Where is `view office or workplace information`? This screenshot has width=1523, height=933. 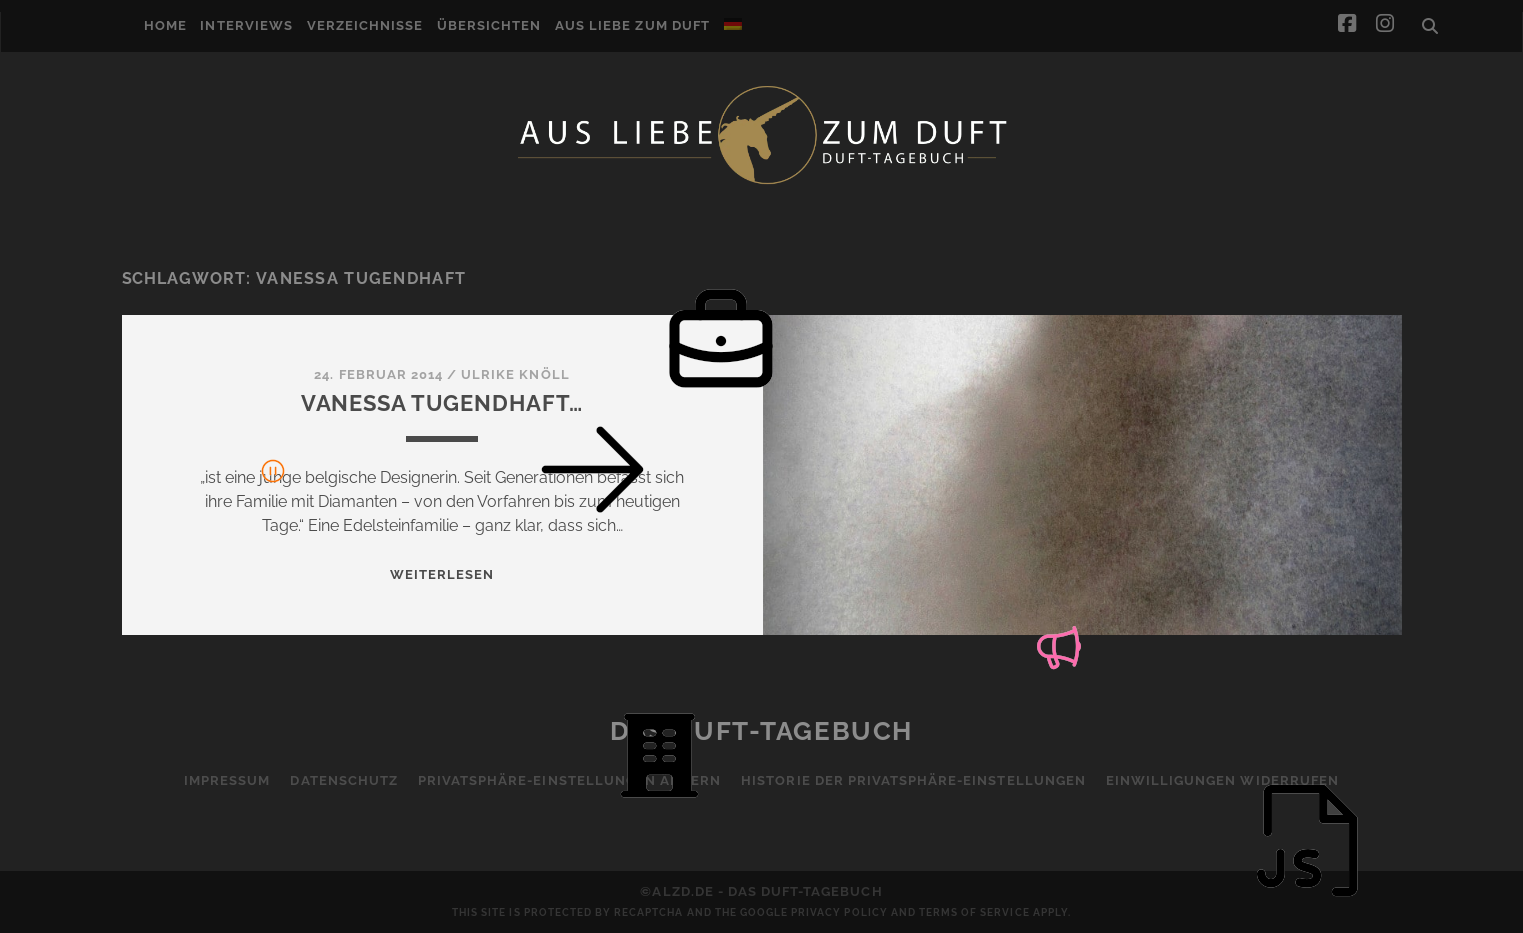 view office or workplace information is located at coordinates (659, 755).